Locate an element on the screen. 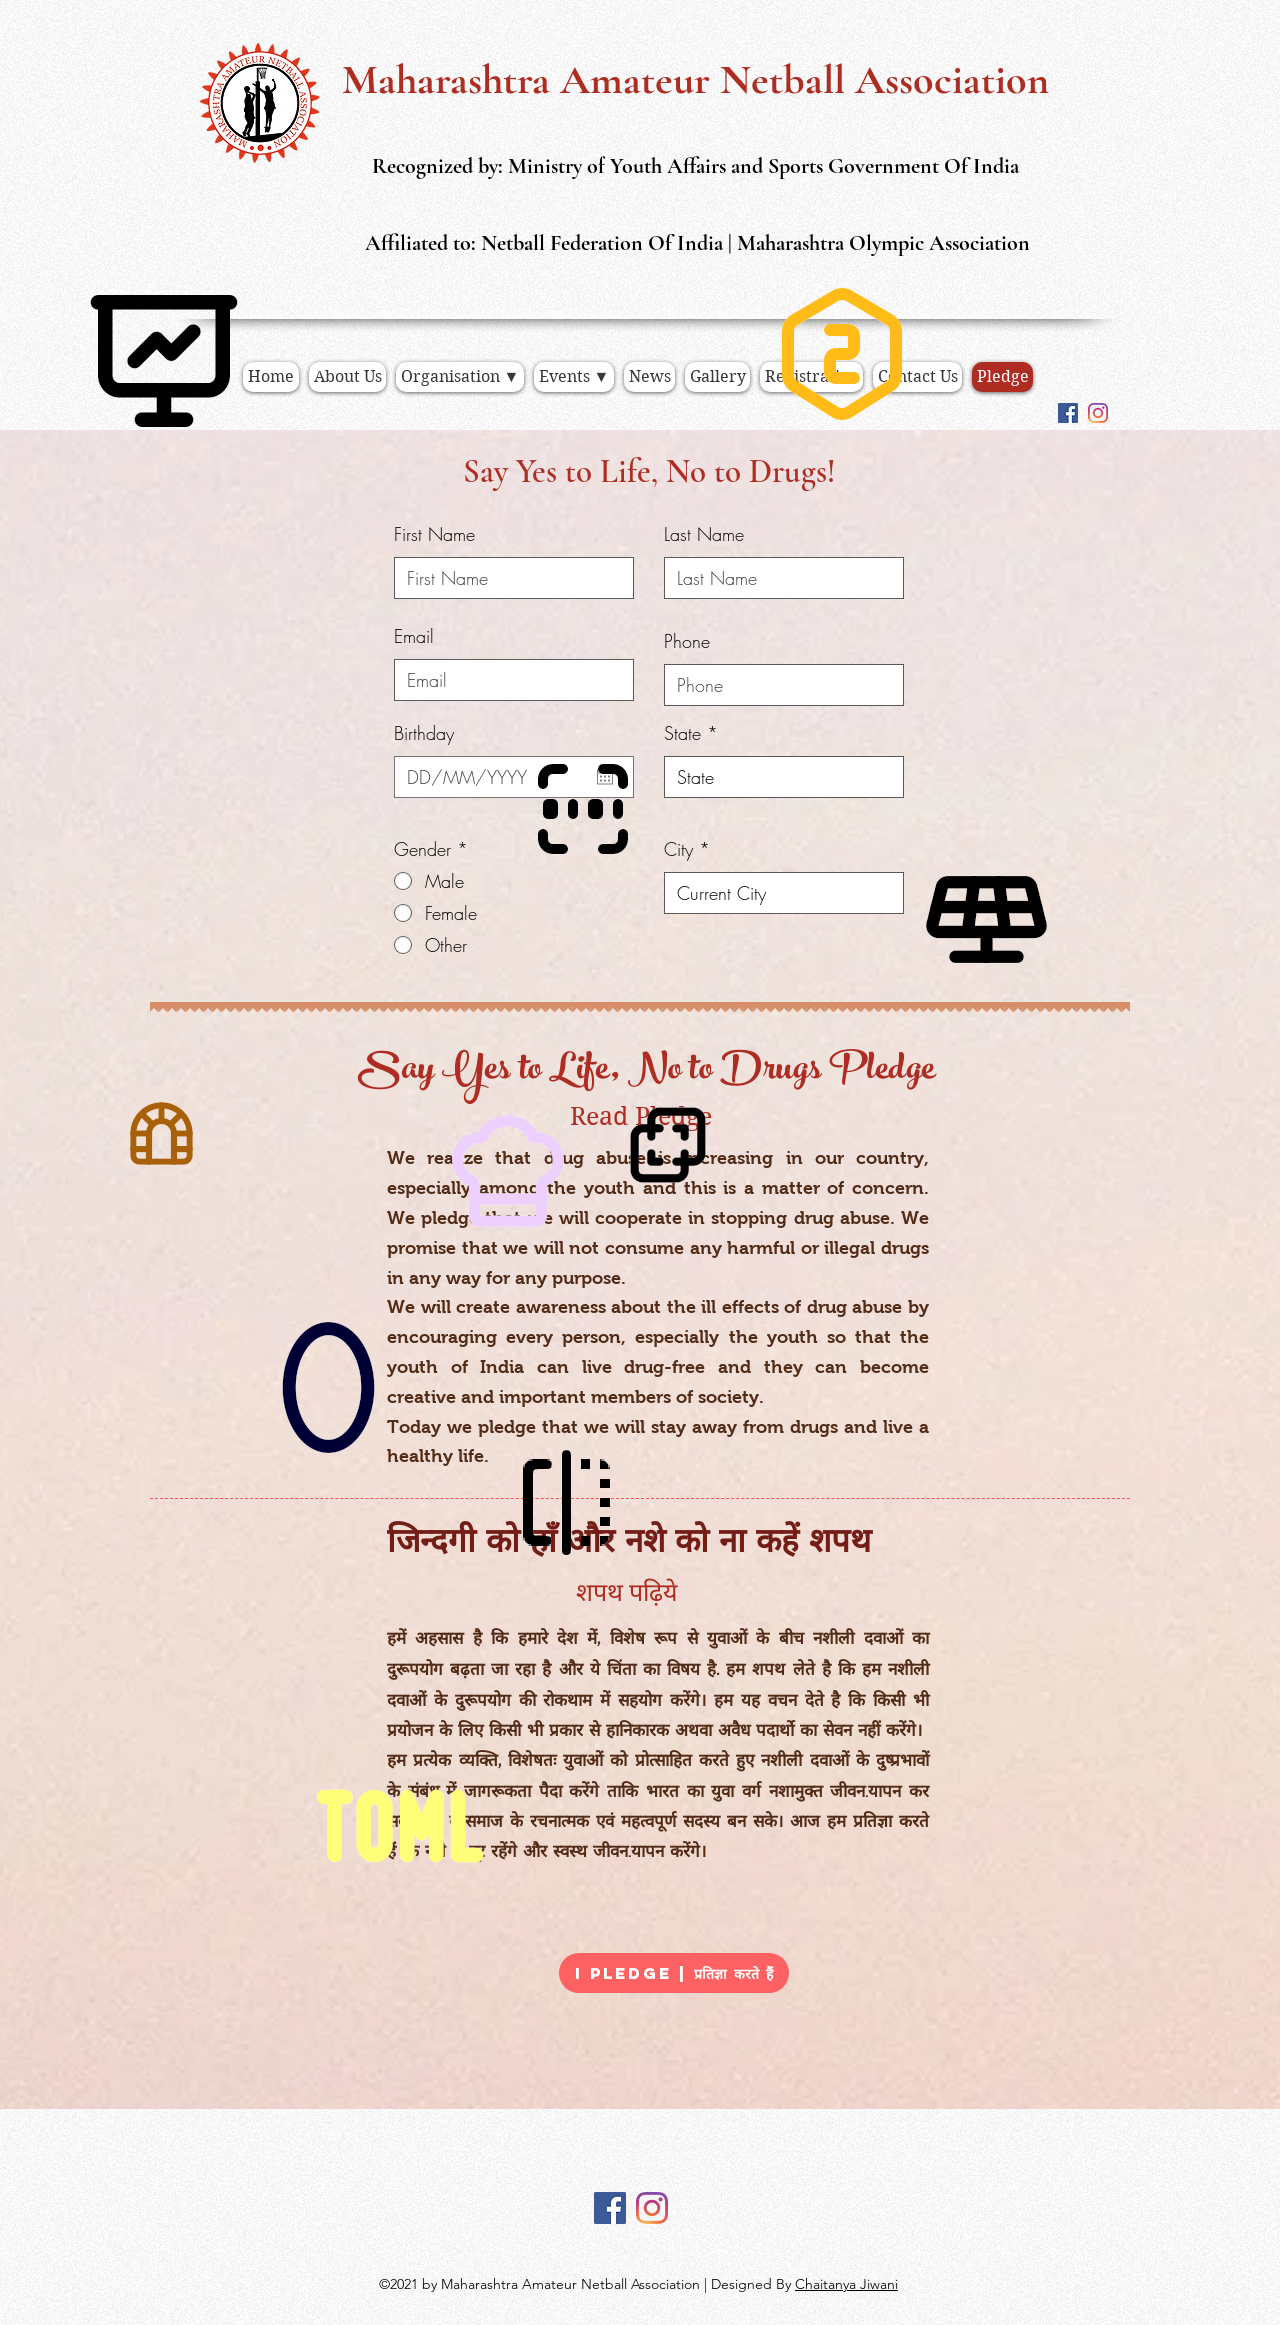  step 2 in a multi-step process is located at coordinates (842, 354).